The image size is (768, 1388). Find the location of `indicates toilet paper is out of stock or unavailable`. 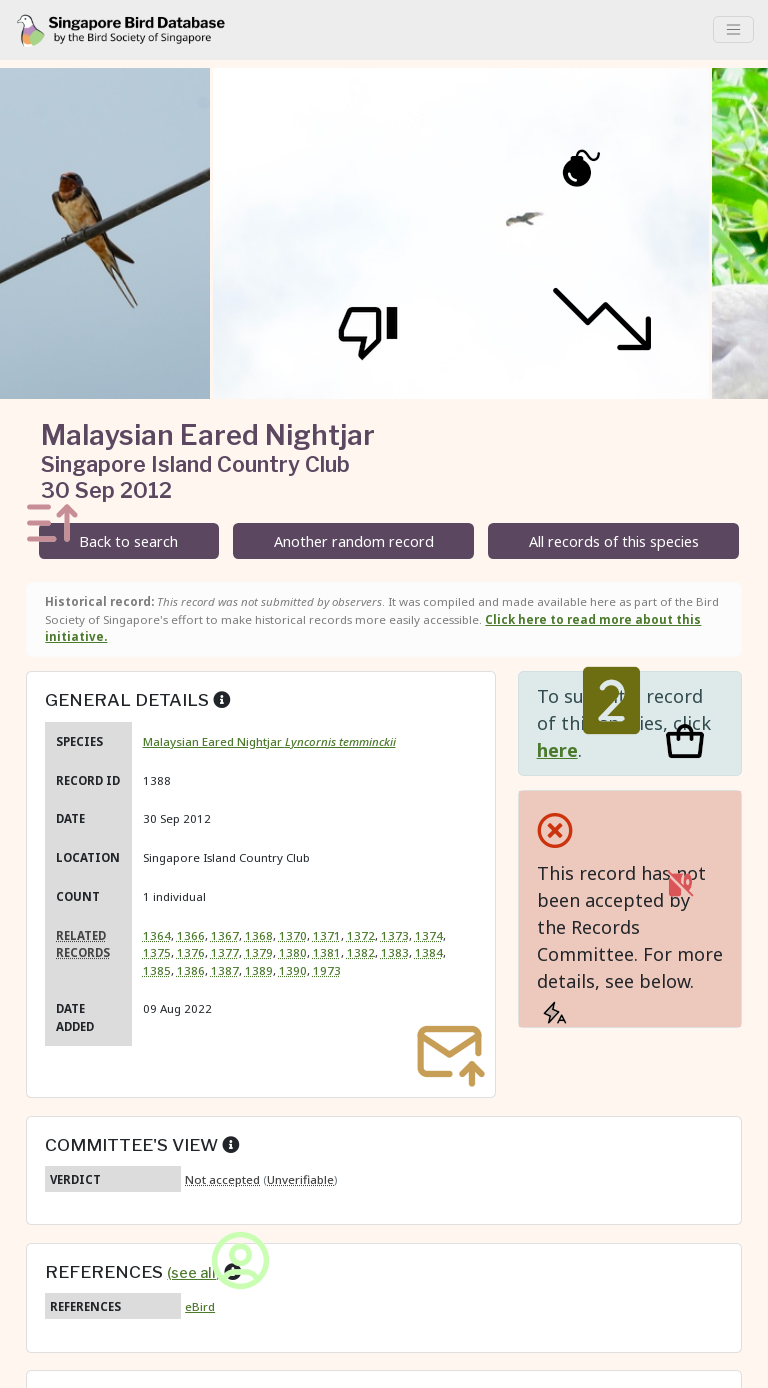

indicates toilet paper is out of stock or unavailable is located at coordinates (680, 883).